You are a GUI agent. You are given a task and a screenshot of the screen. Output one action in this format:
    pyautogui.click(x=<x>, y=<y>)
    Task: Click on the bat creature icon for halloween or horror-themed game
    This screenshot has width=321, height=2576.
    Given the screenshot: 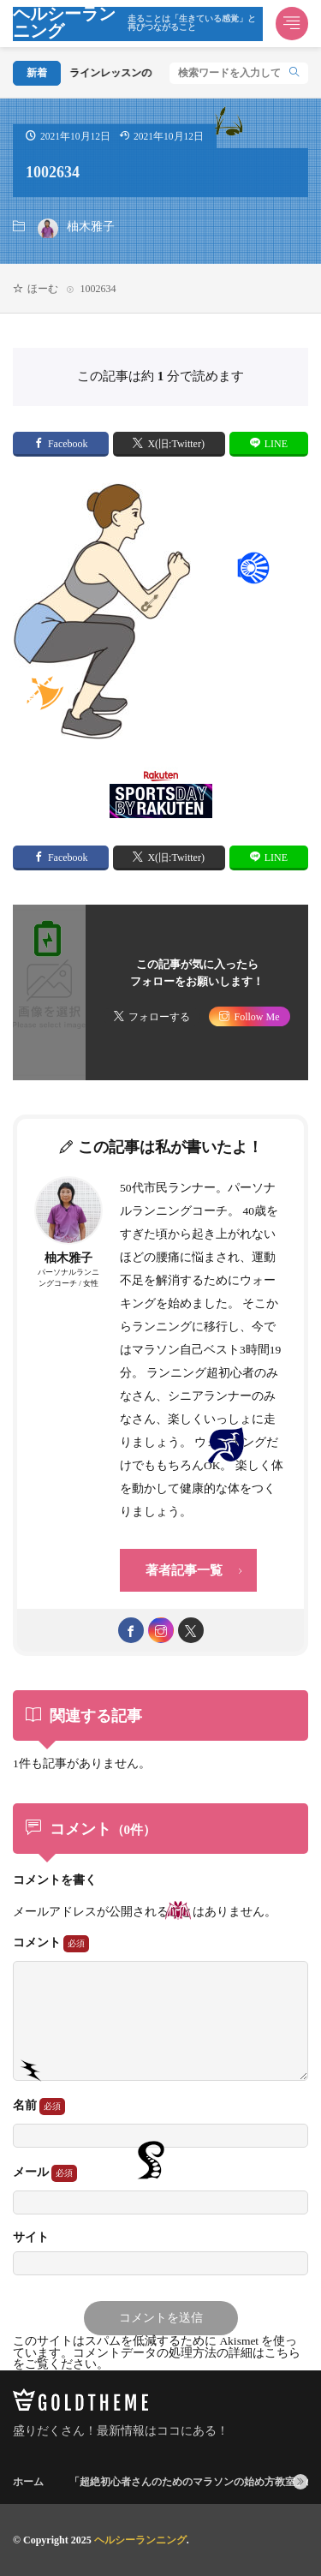 What is the action you would take?
    pyautogui.click(x=178, y=1910)
    